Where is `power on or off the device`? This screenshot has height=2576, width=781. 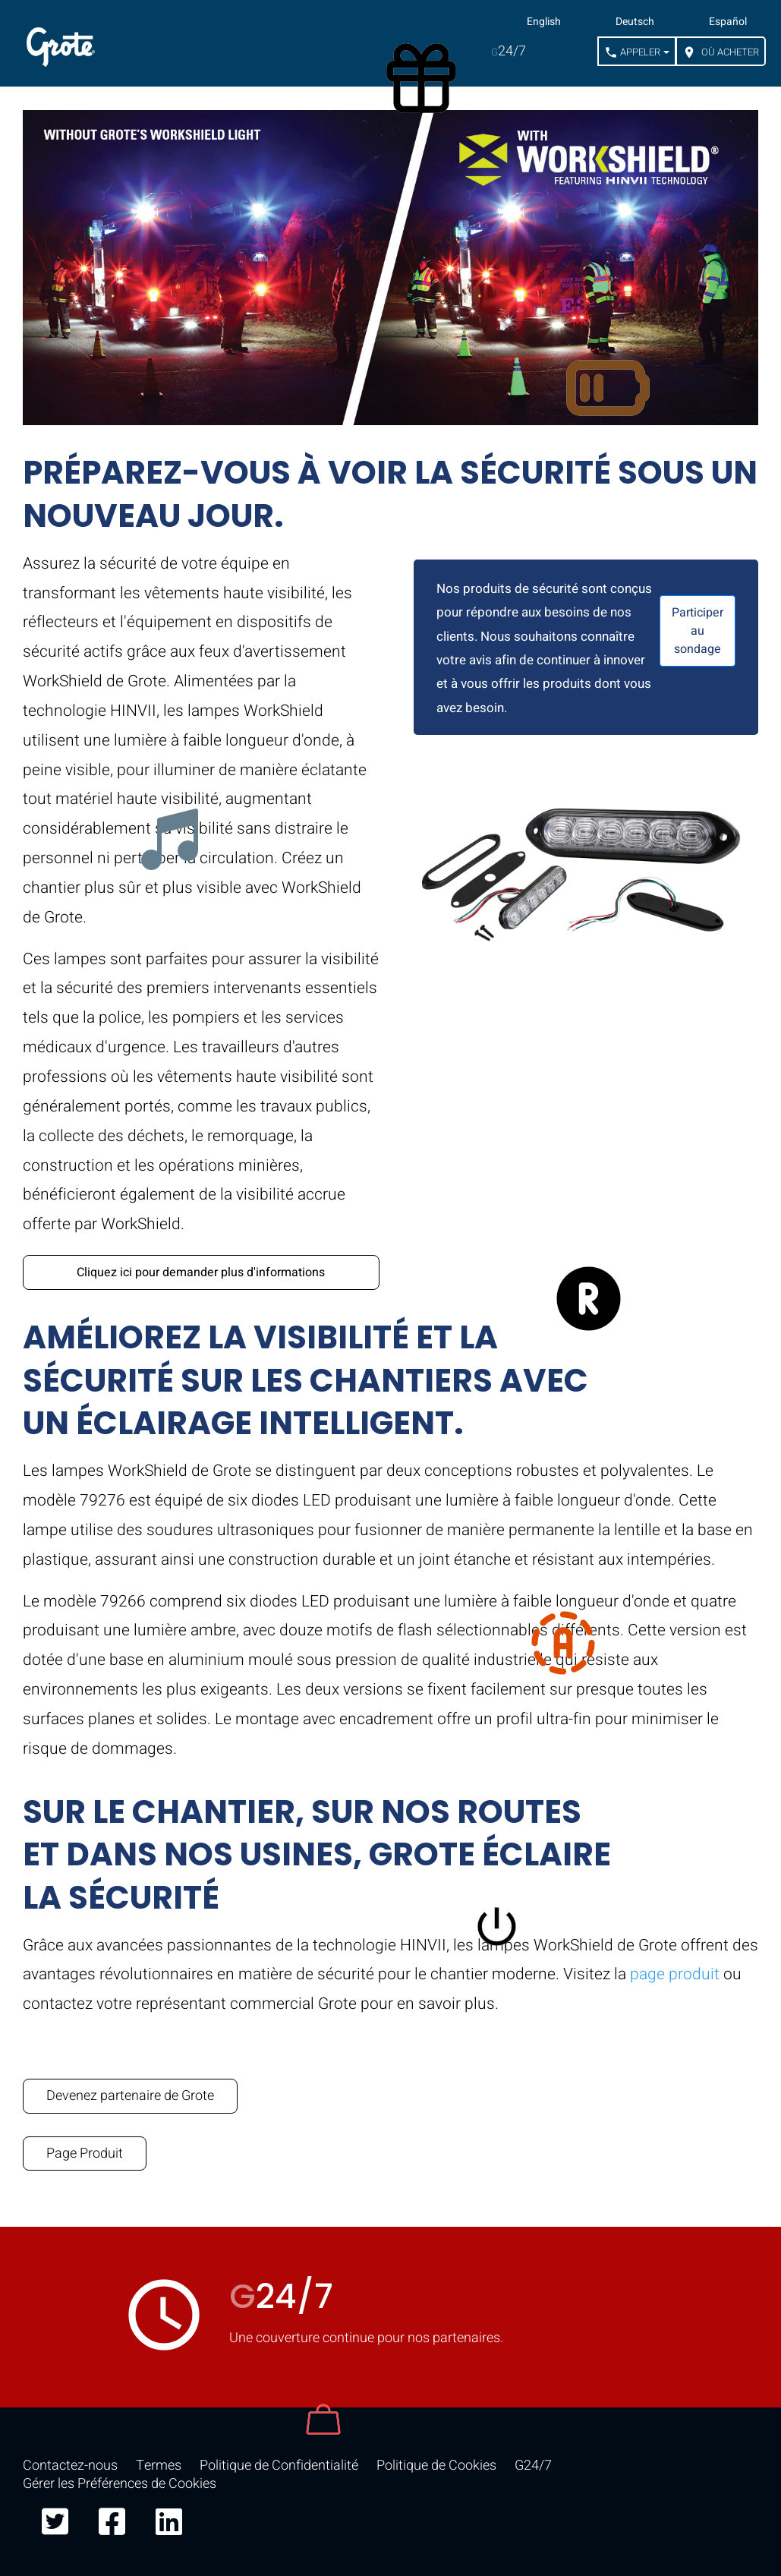
power on or off the device is located at coordinates (496, 1926).